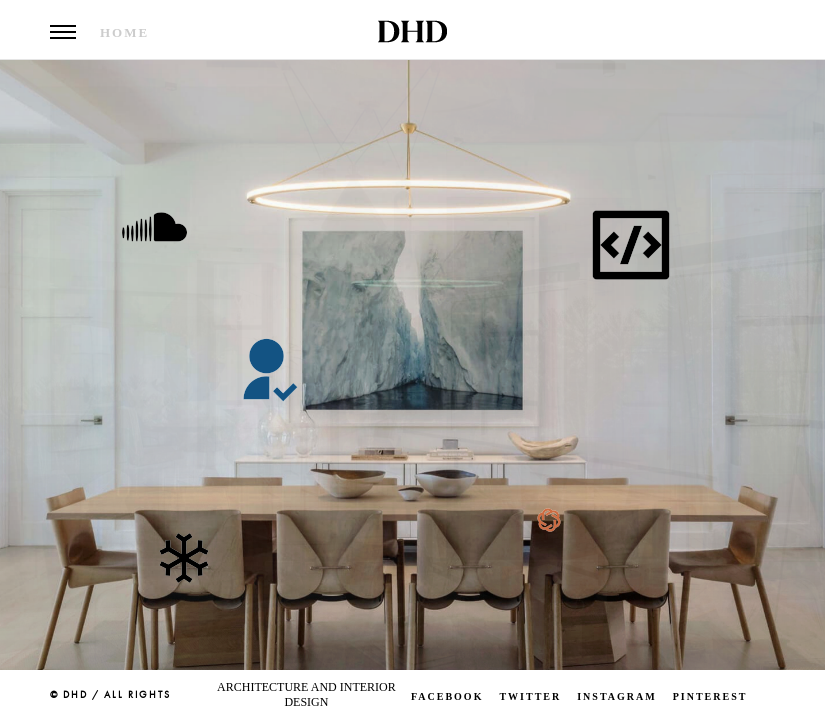 The height and width of the screenshot is (720, 825). I want to click on view or edit source code, so click(631, 245).